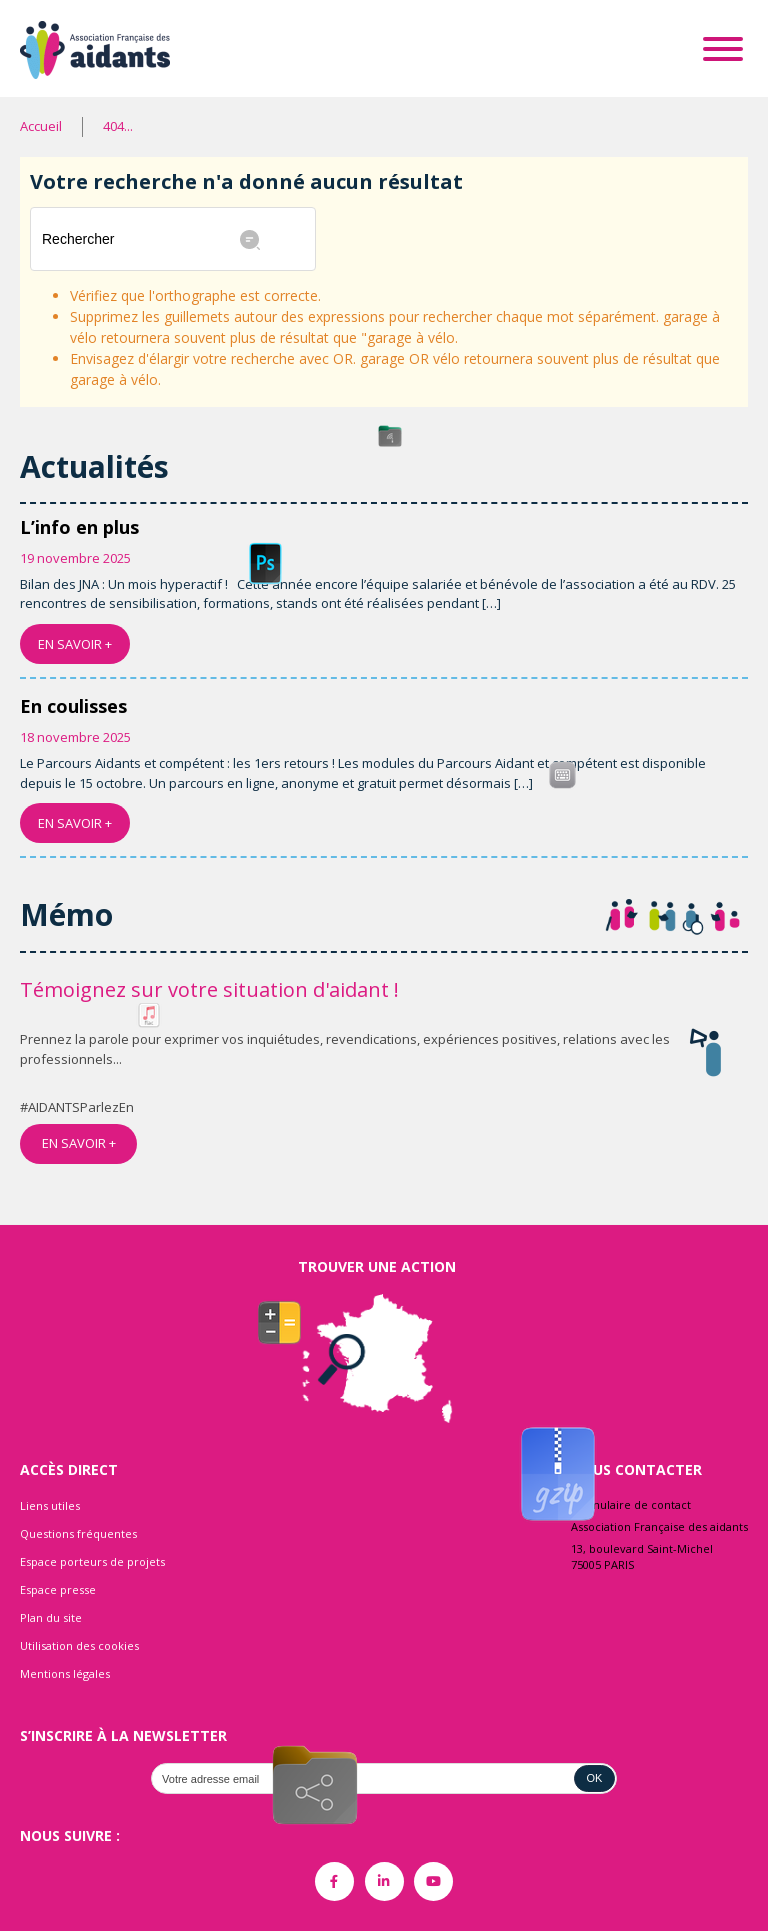 This screenshot has width=768, height=1931. I want to click on a gzip compressed file, so click(558, 1474).